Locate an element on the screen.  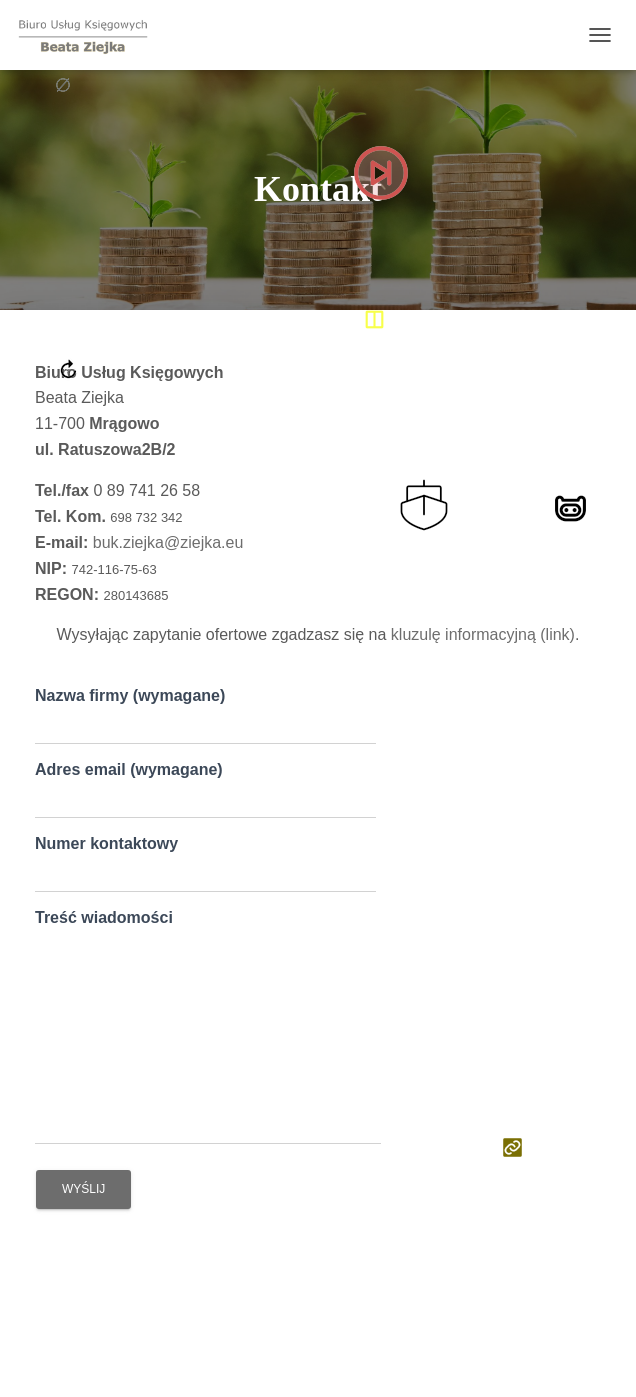
finn the human character icon from adventure time is located at coordinates (570, 507).